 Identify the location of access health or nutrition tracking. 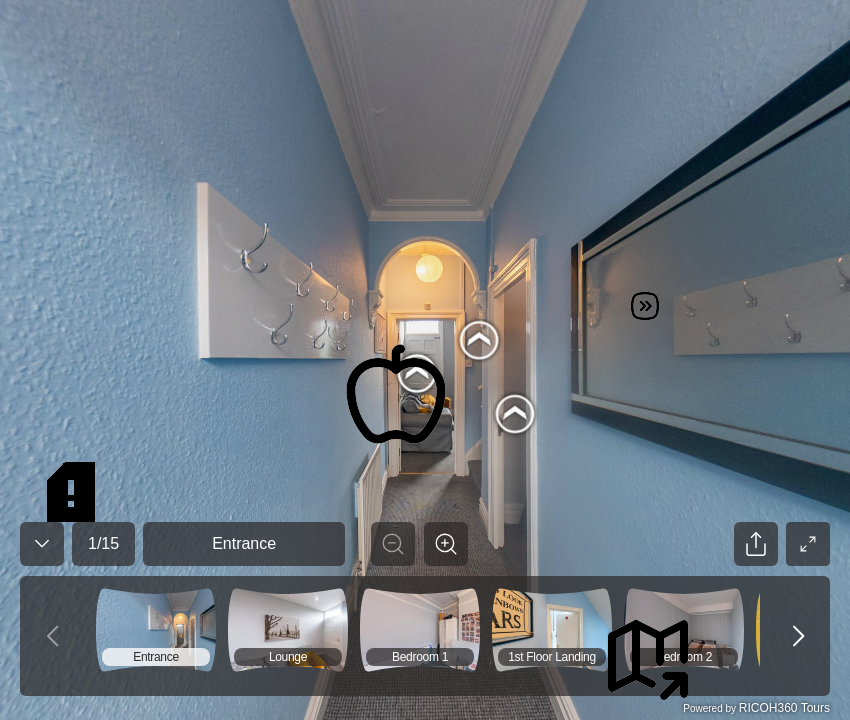
(396, 394).